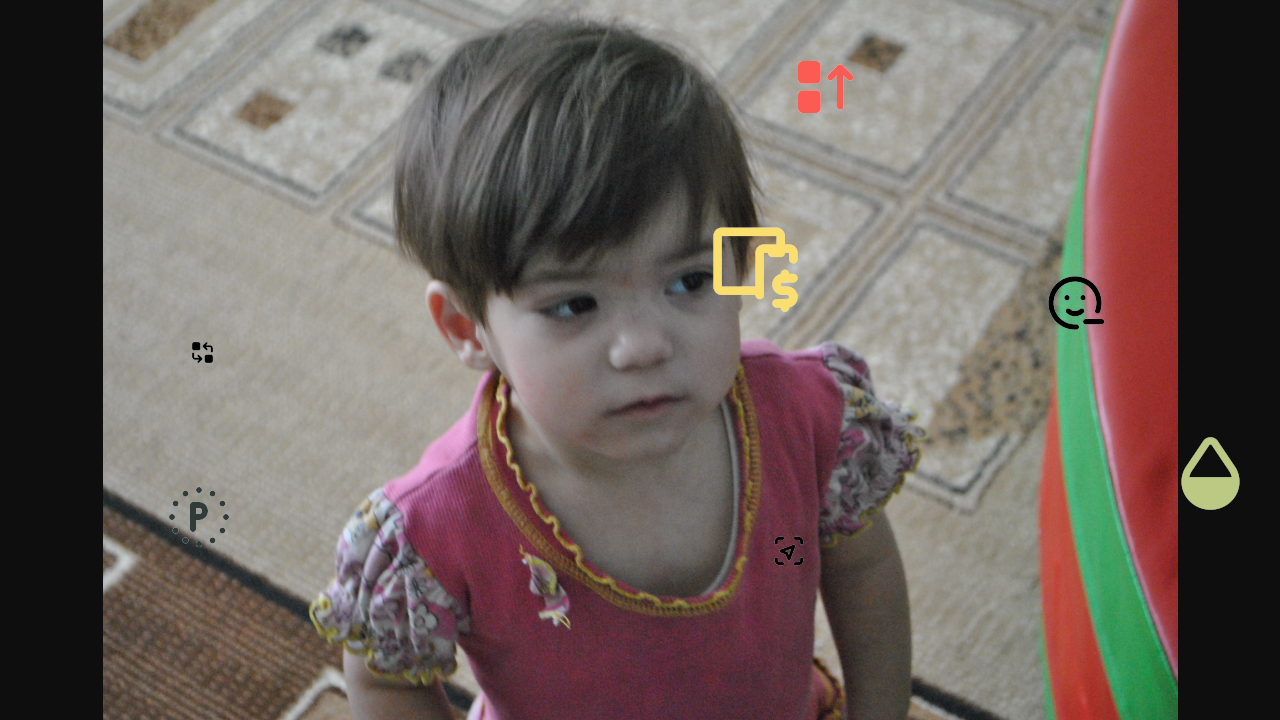  Describe the element at coordinates (1210, 473) in the screenshot. I see `adjust water or liquid fill level` at that location.